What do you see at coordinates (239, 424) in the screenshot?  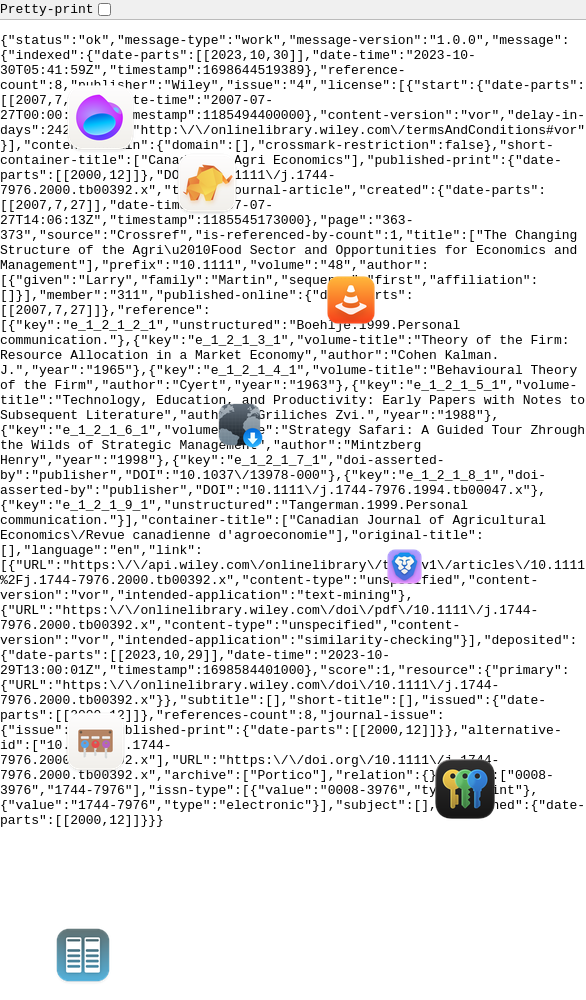 I see `open xdman download manager` at bounding box center [239, 424].